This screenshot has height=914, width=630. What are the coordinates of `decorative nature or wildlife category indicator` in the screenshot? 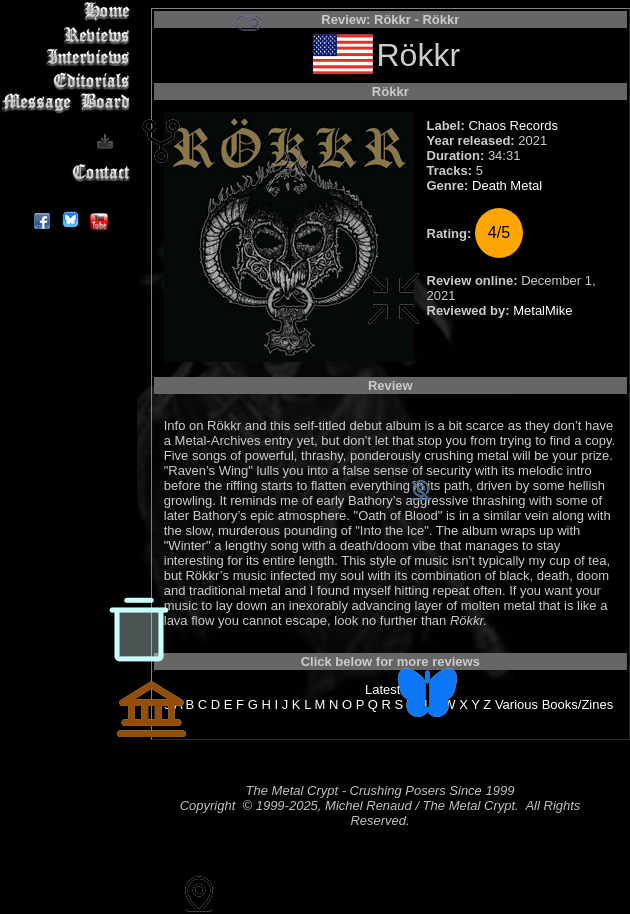 It's located at (427, 691).